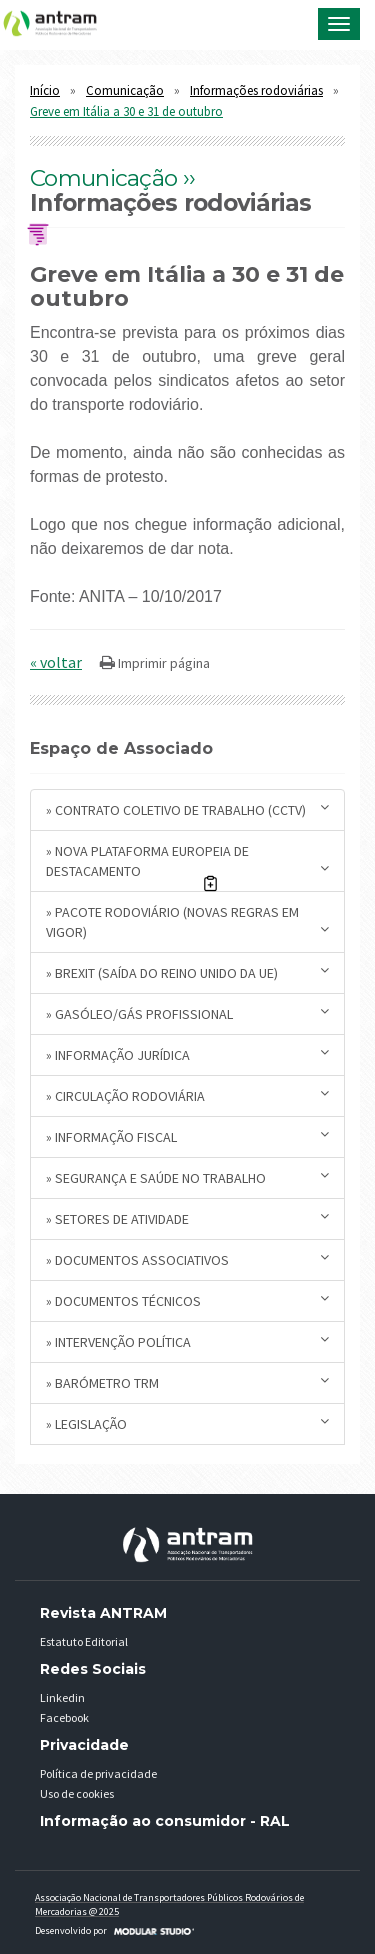 Image resolution: width=375 pixels, height=1954 pixels. I want to click on indicates severe weather alert or tornado warning, so click(38, 234).